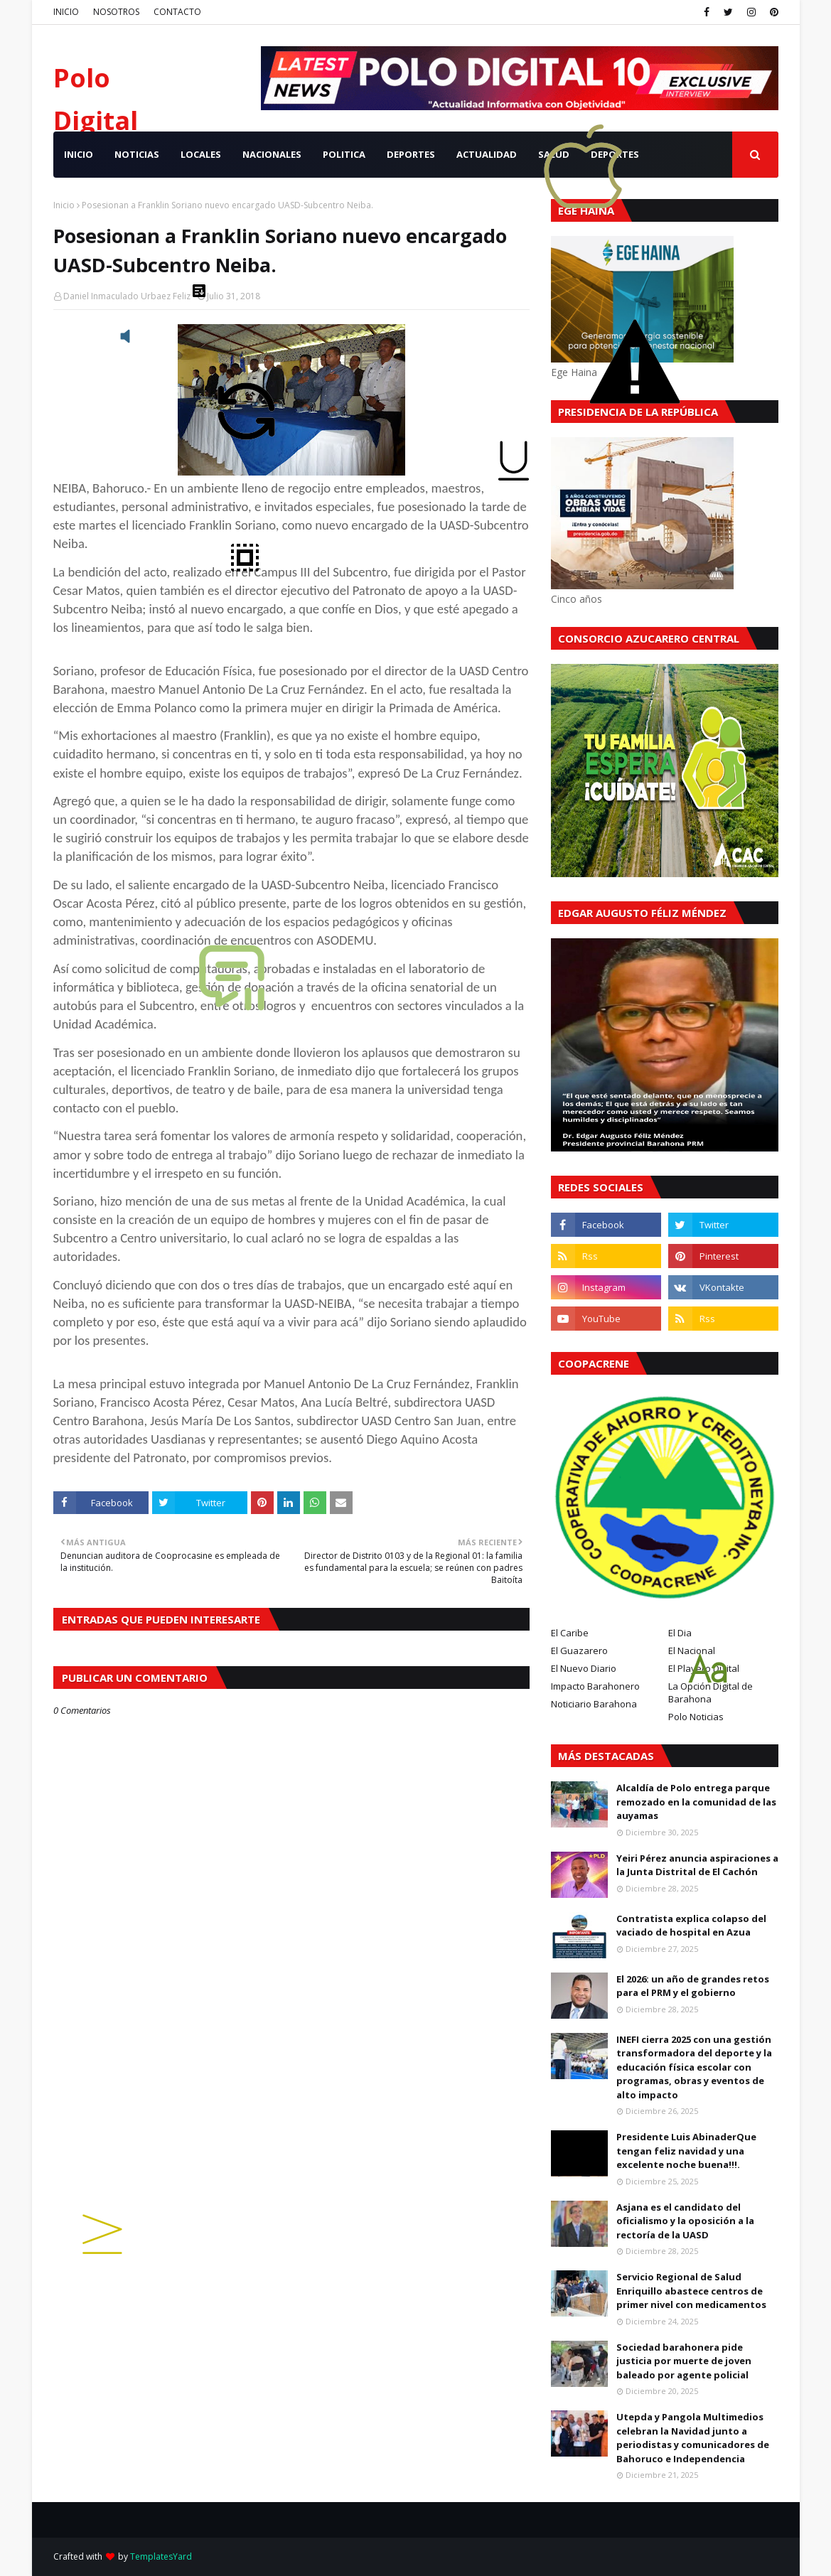 Image resolution: width=831 pixels, height=2576 pixels. Describe the element at coordinates (246, 411) in the screenshot. I see `refresh or reload current content` at that location.